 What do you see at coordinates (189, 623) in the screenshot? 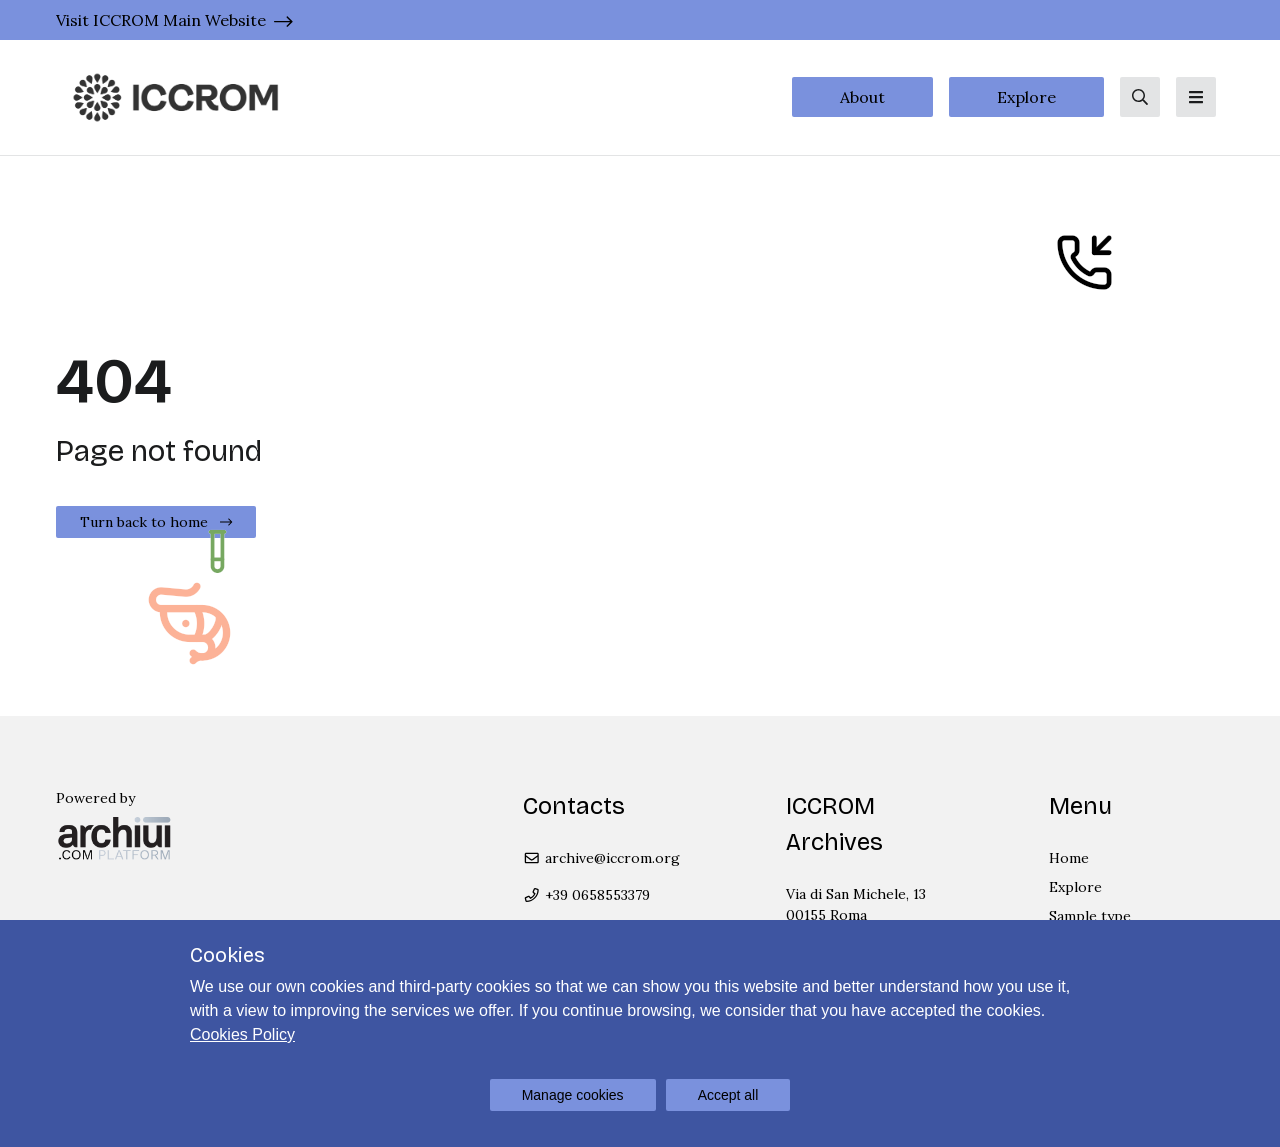
I see `indicates seafood or shellfish menu category` at bounding box center [189, 623].